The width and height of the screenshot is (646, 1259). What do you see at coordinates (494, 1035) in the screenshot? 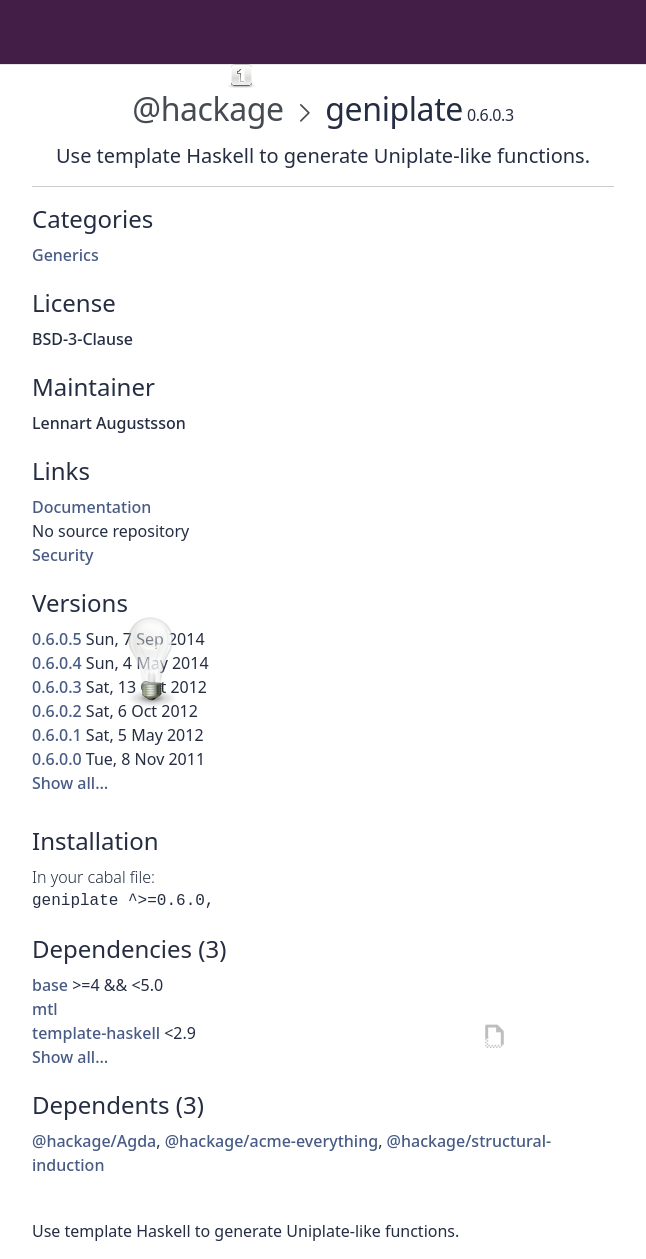
I see `access your templates folder` at bounding box center [494, 1035].